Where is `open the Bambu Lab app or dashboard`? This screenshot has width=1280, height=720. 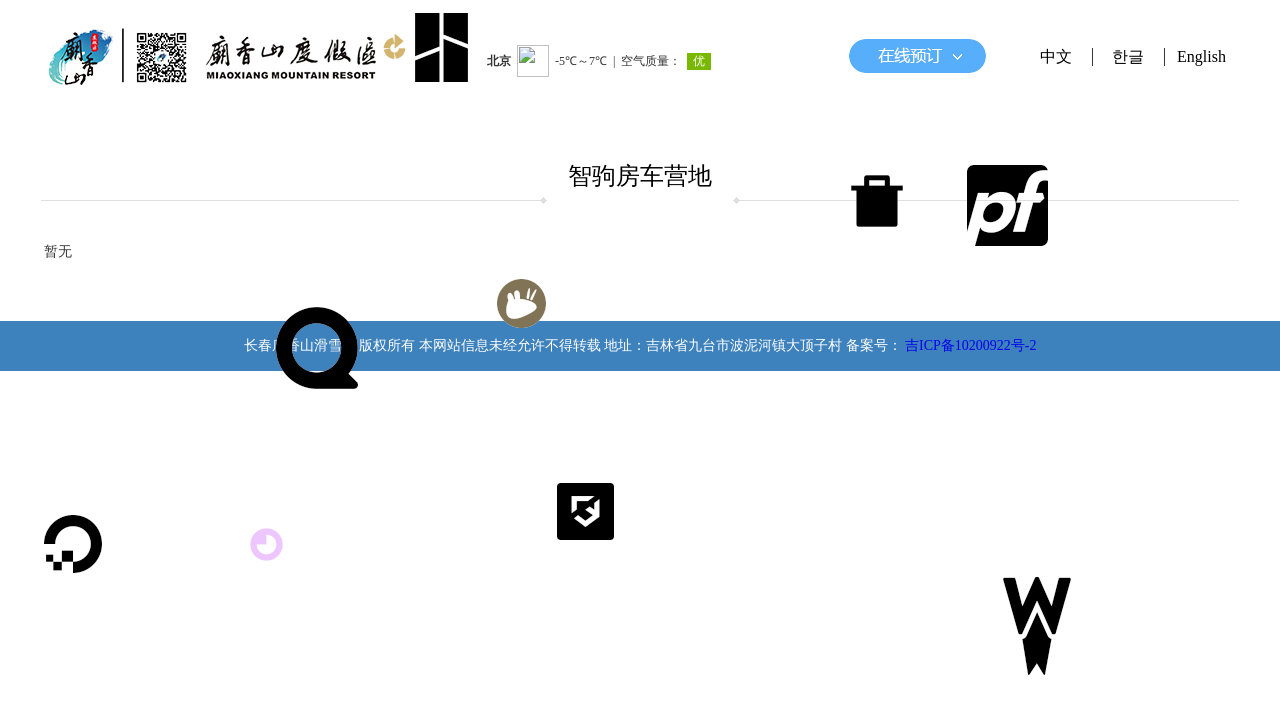
open the Bambu Lab app or dashboard is located at coordinates (441, 47).